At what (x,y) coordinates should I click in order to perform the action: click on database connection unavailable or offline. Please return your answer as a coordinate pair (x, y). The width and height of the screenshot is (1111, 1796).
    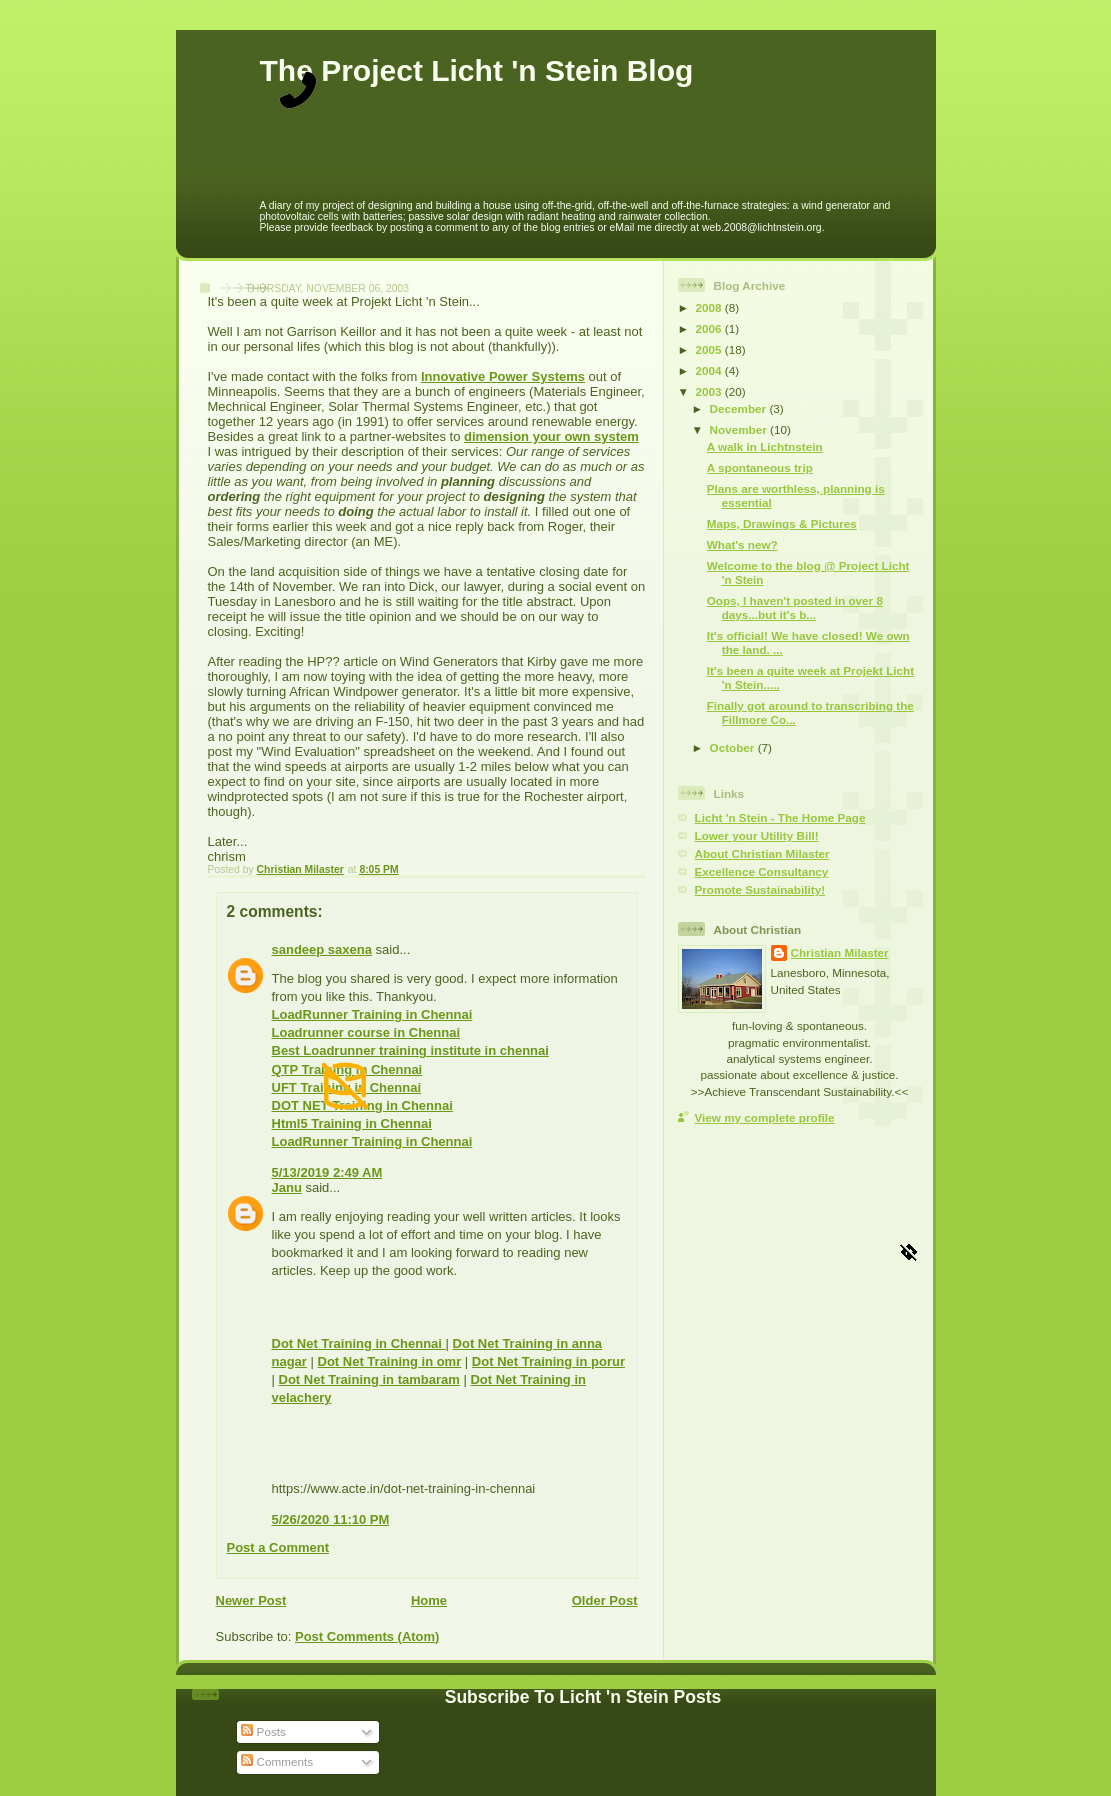
    Looking at the image, I should click on (345, 1086).